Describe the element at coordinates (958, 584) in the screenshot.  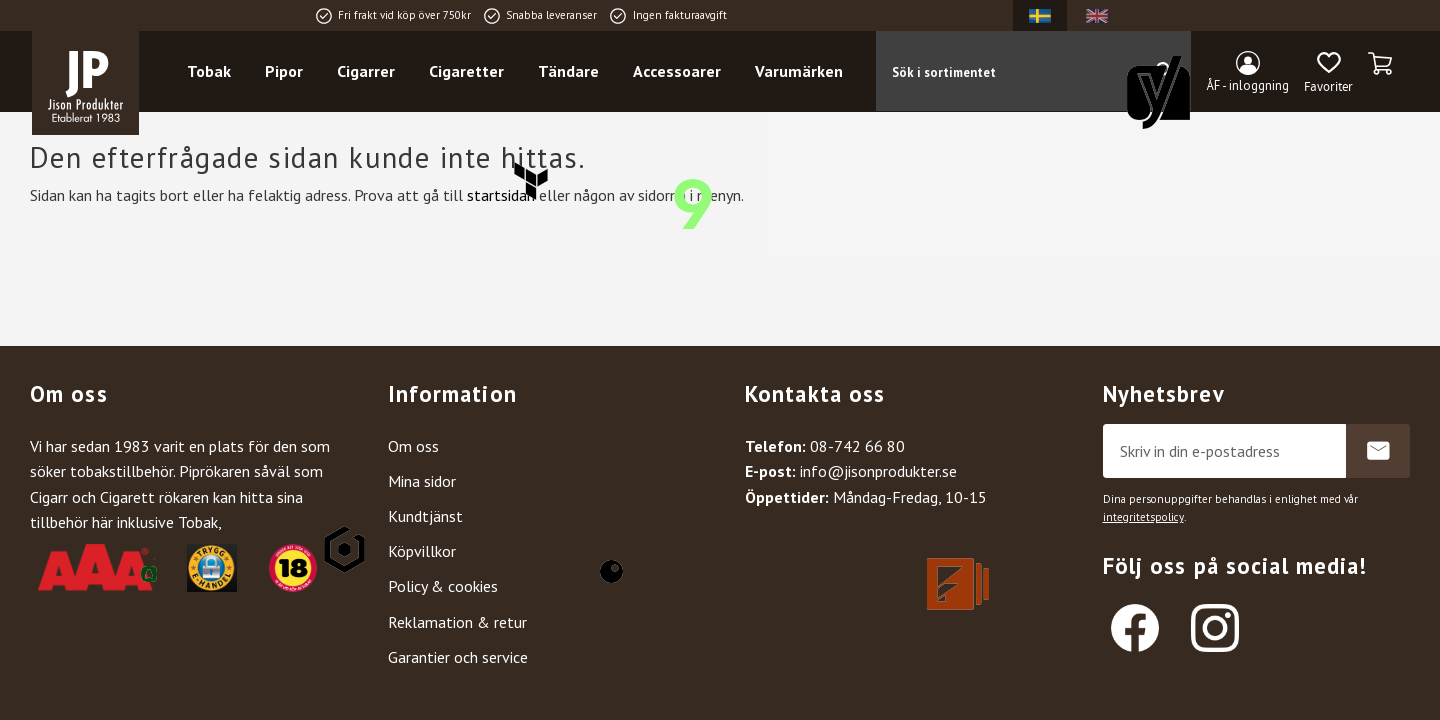
I see `open Formstack form builder` at that location.